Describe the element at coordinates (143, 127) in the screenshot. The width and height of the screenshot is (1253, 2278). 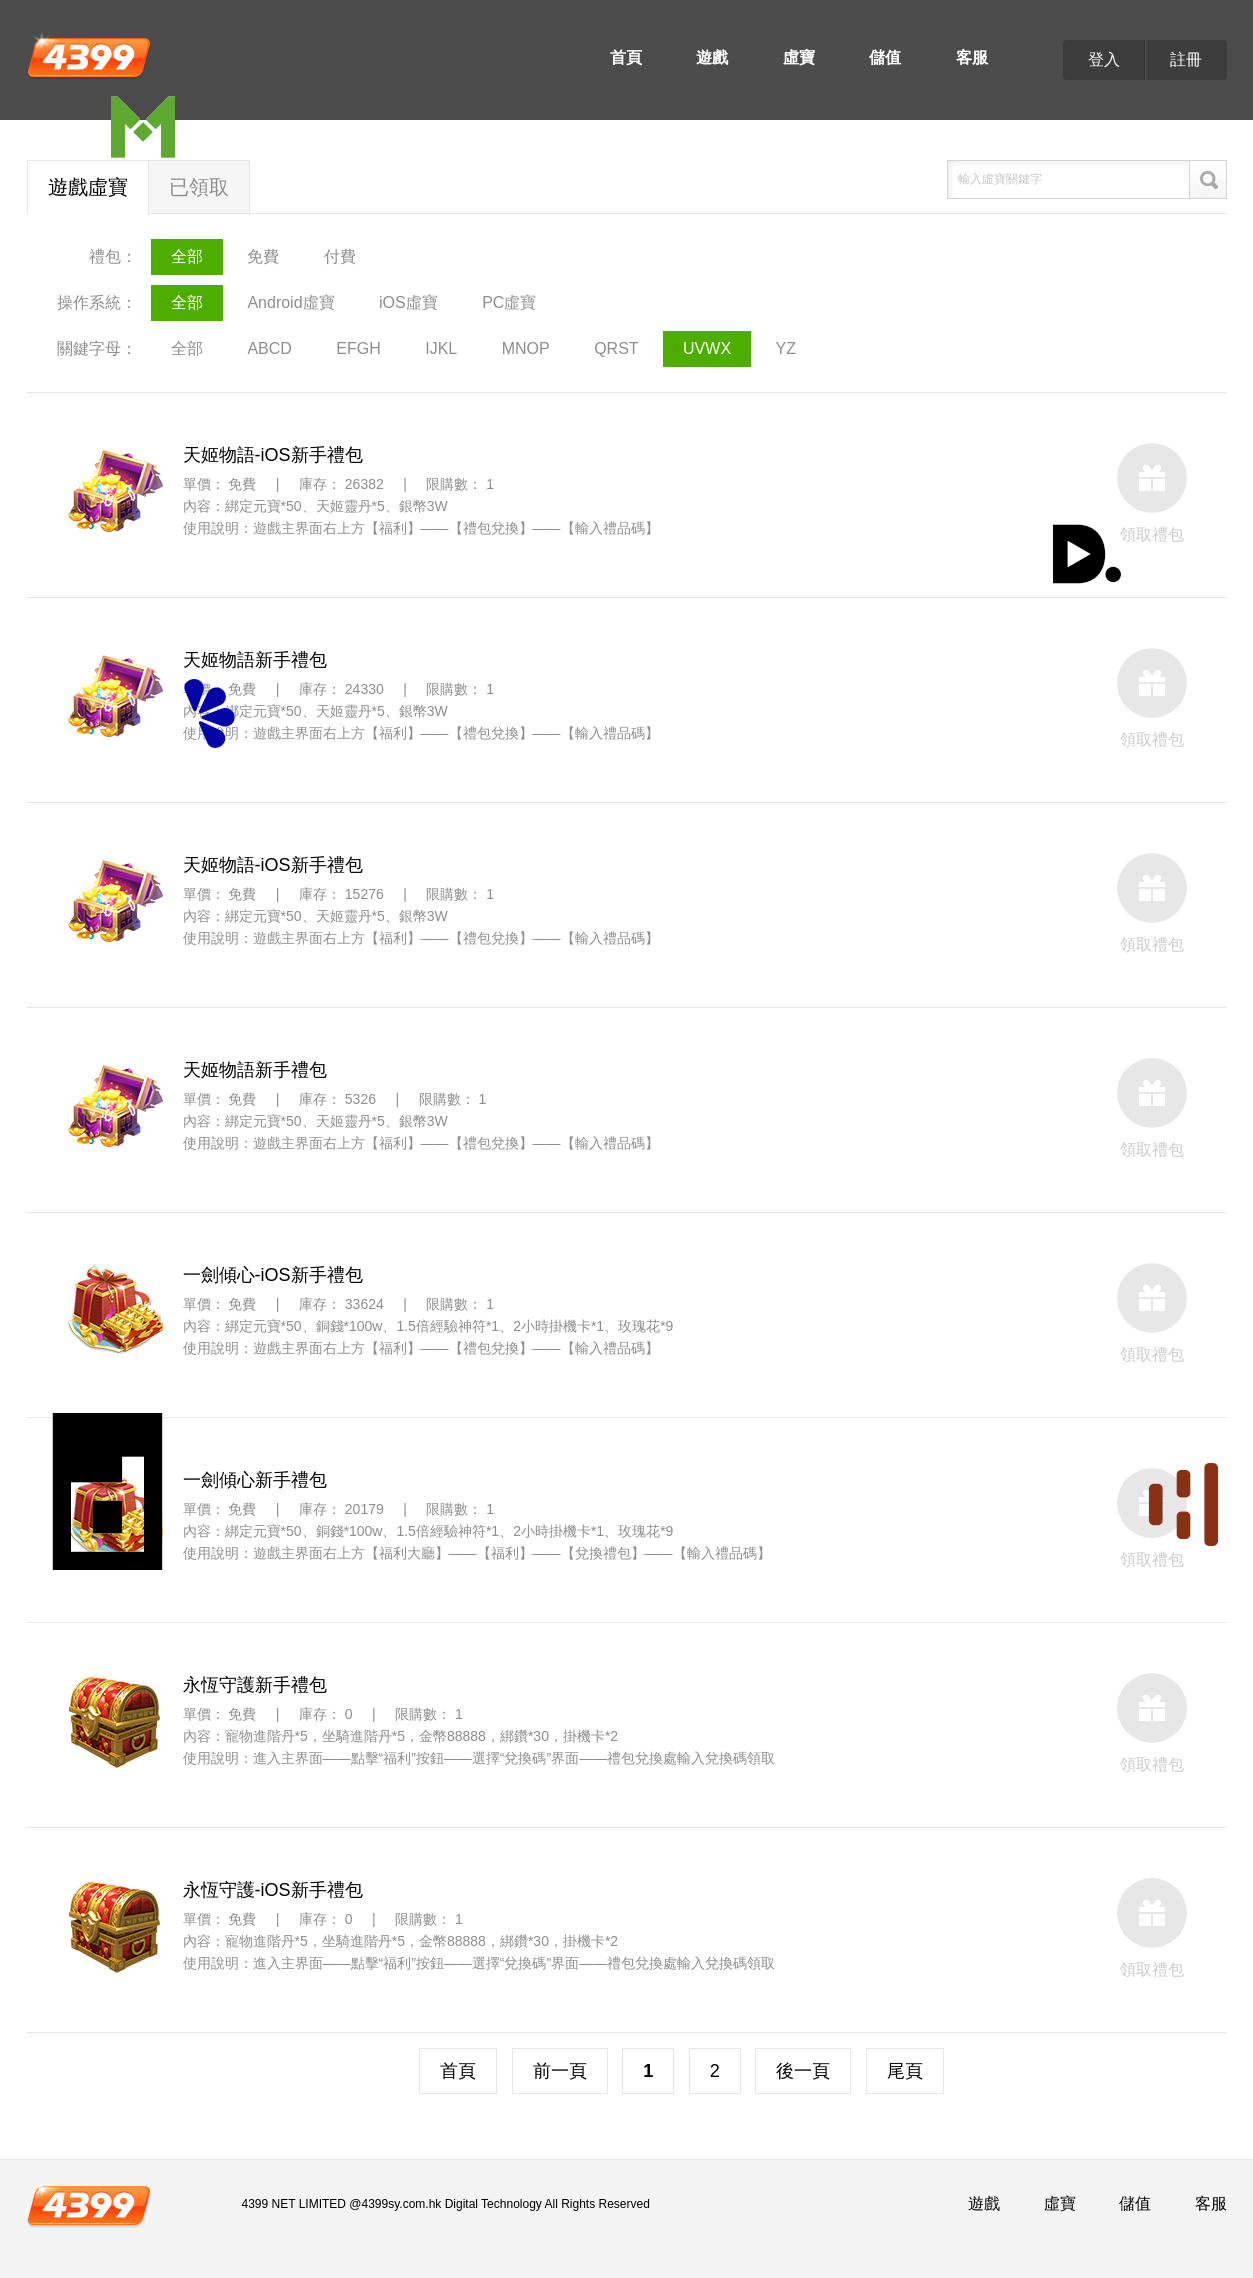
I see `open the AnkerMake 3D printer app` at that location.